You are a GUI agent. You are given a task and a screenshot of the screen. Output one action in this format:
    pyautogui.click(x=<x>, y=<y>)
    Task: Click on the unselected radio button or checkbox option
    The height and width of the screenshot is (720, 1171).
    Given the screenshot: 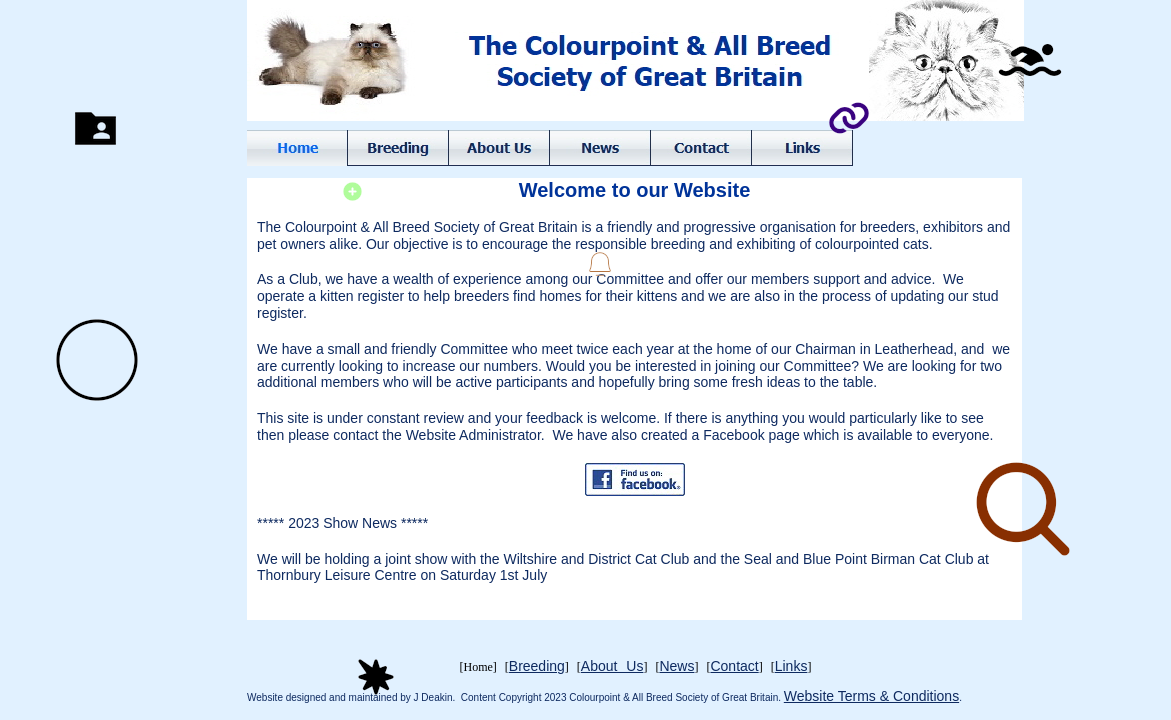 What is the action you would take?
    pyautogui.click(x=97, y=360)
    